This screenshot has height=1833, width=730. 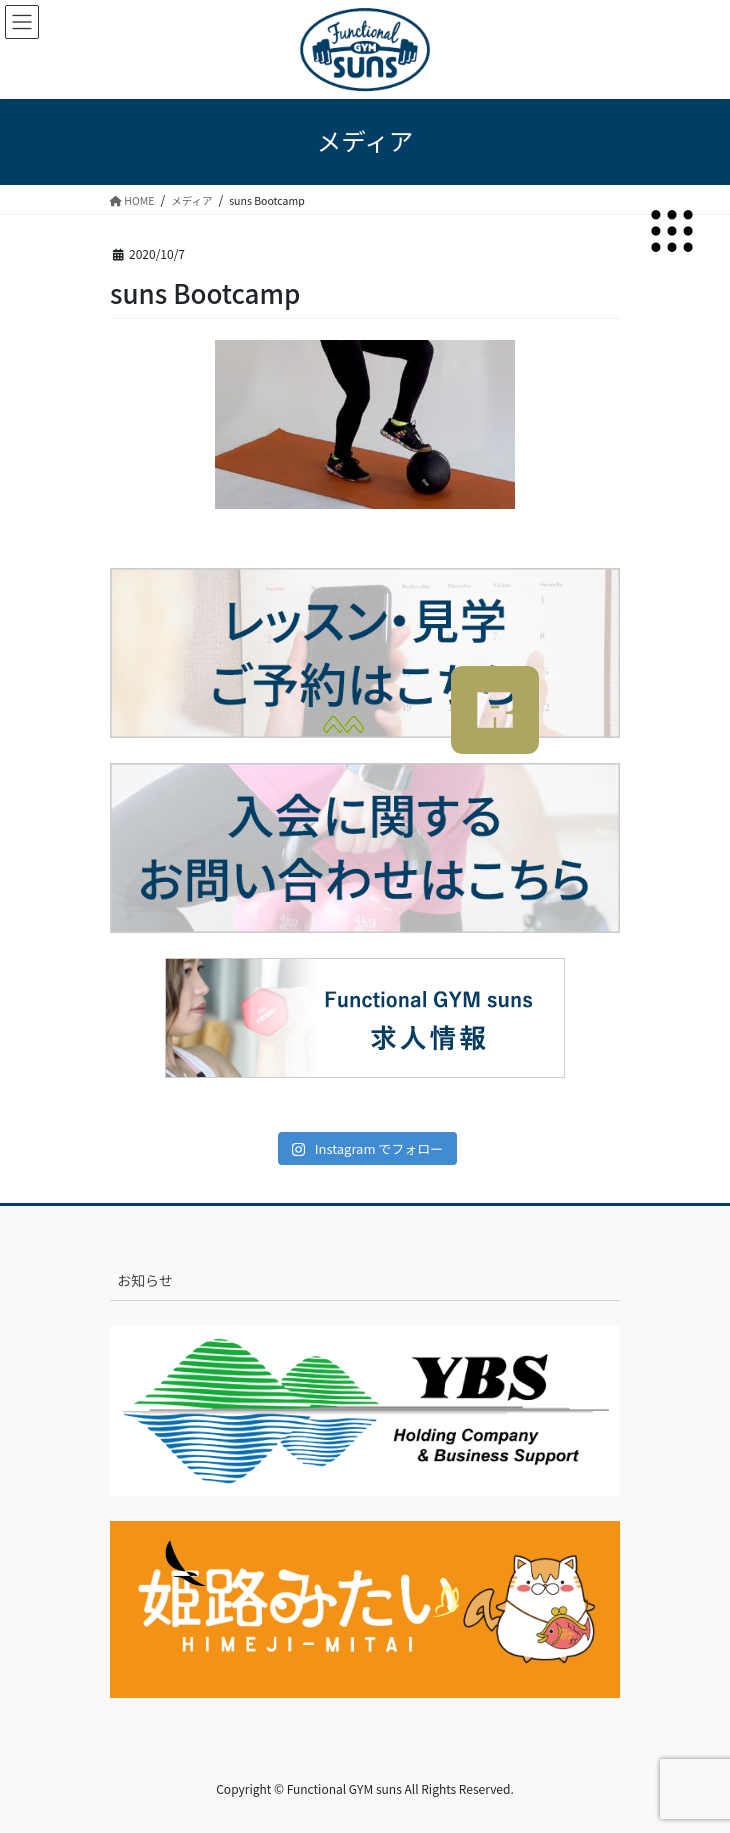 What do you see at coordinates (343, 724) in the screenshot?
I see `momenteo app logo` at bounding box center [343, 724].